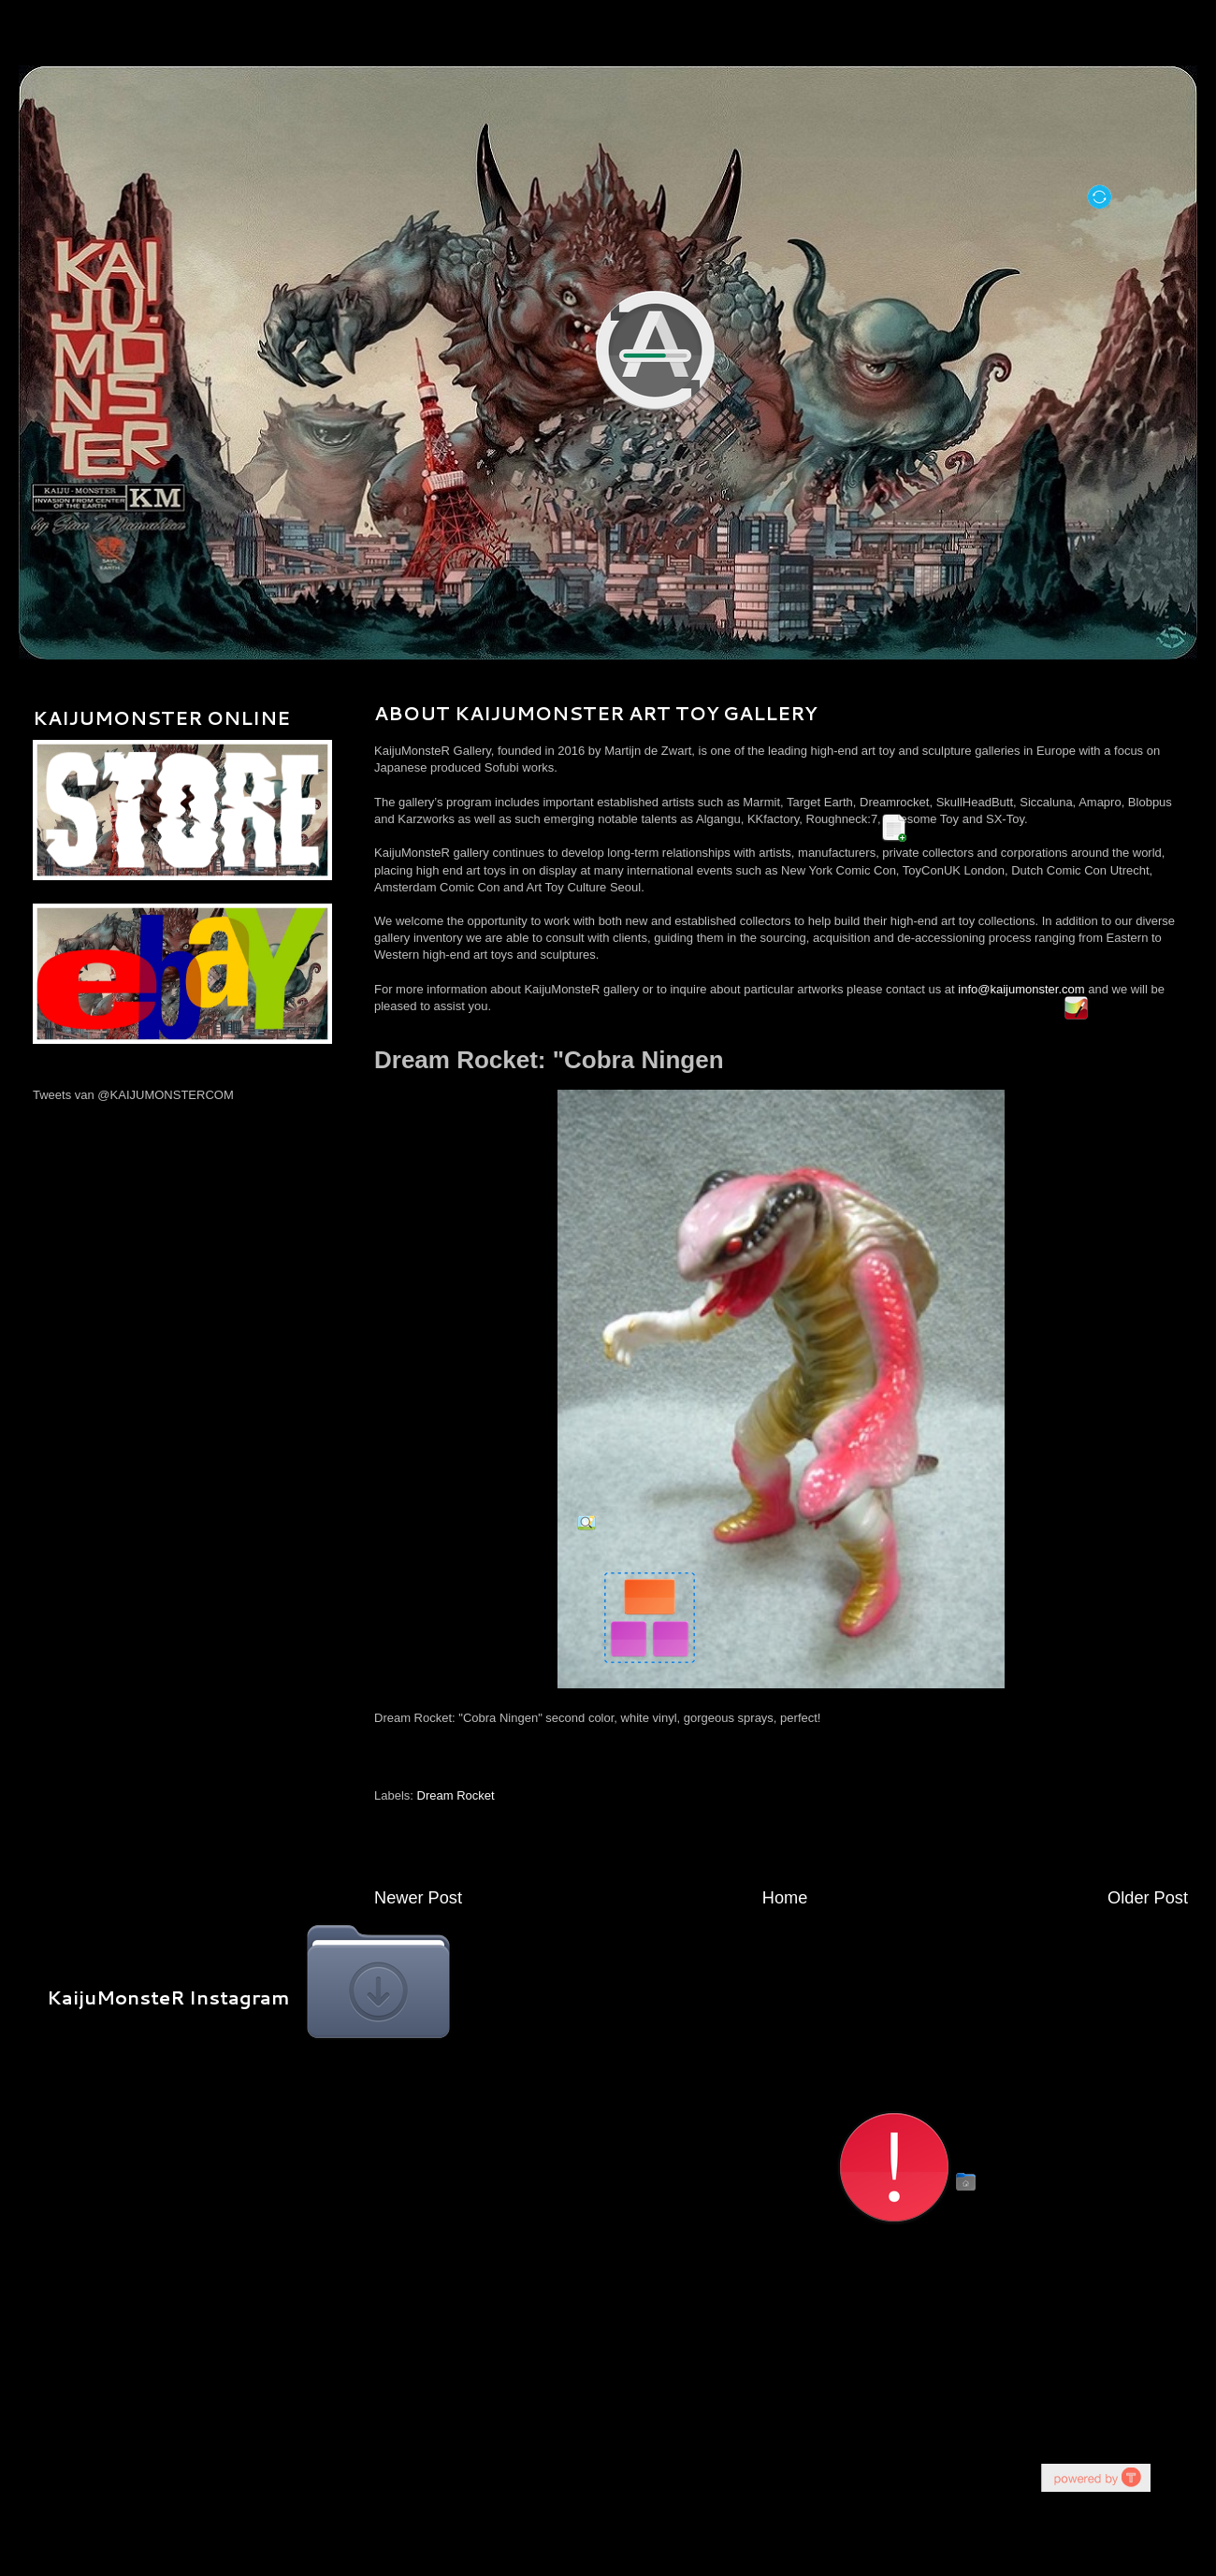  Describe the element at coordinates (894, 2167) in the screenshot. I see `indicates a warning or alert requiring attention` at that location.